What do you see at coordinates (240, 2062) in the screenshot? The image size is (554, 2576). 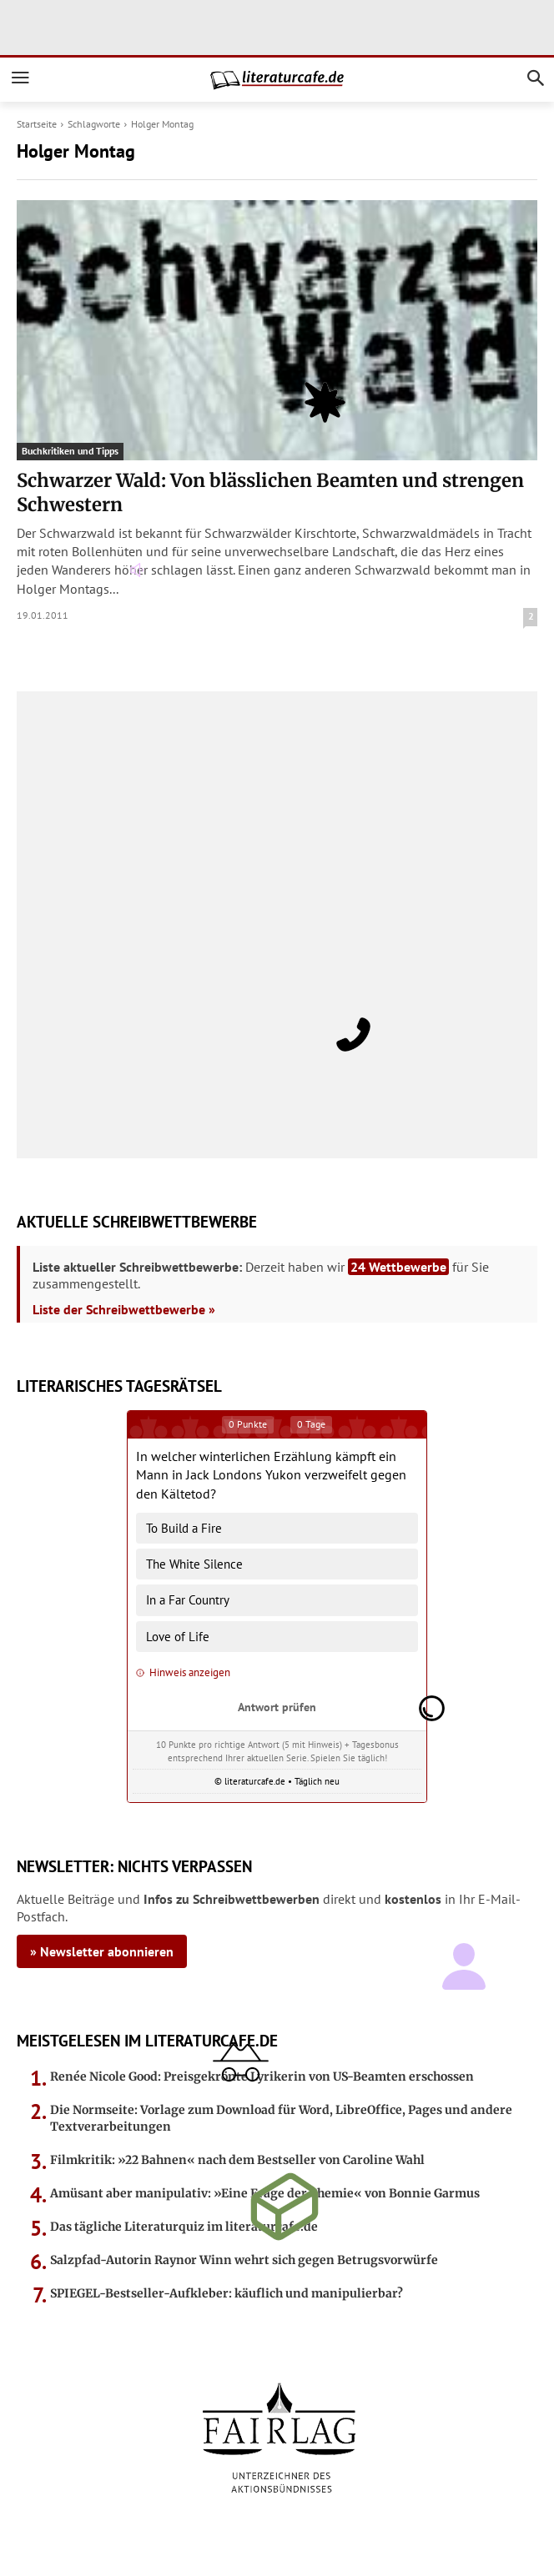 I see `enable incognito or private browsing mode` at bounding box center [240, 2062].